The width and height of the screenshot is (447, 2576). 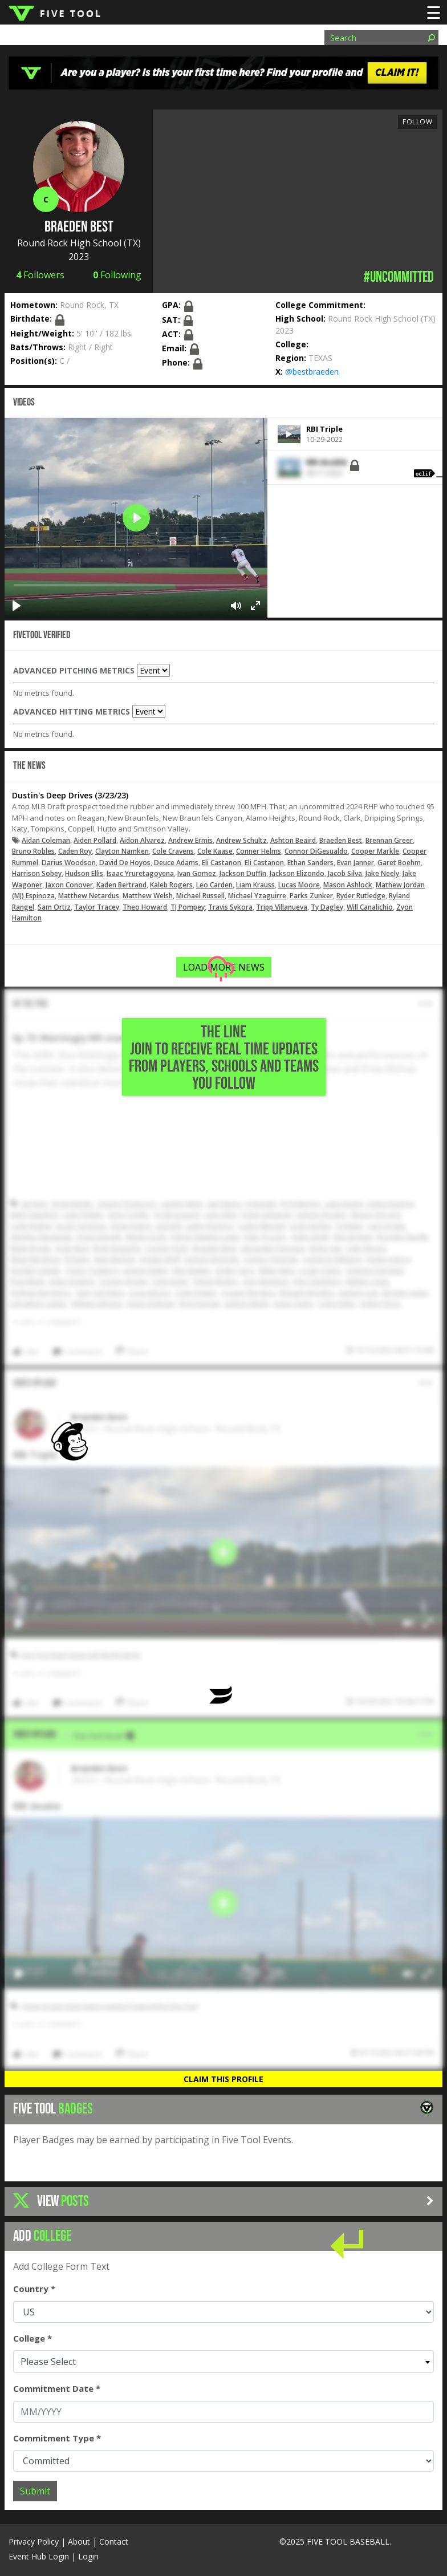 What do you see at coordinates (349, 2244) in the screenshot?
I see `return to previous line or submit input` at bounding box center [349, 2244].